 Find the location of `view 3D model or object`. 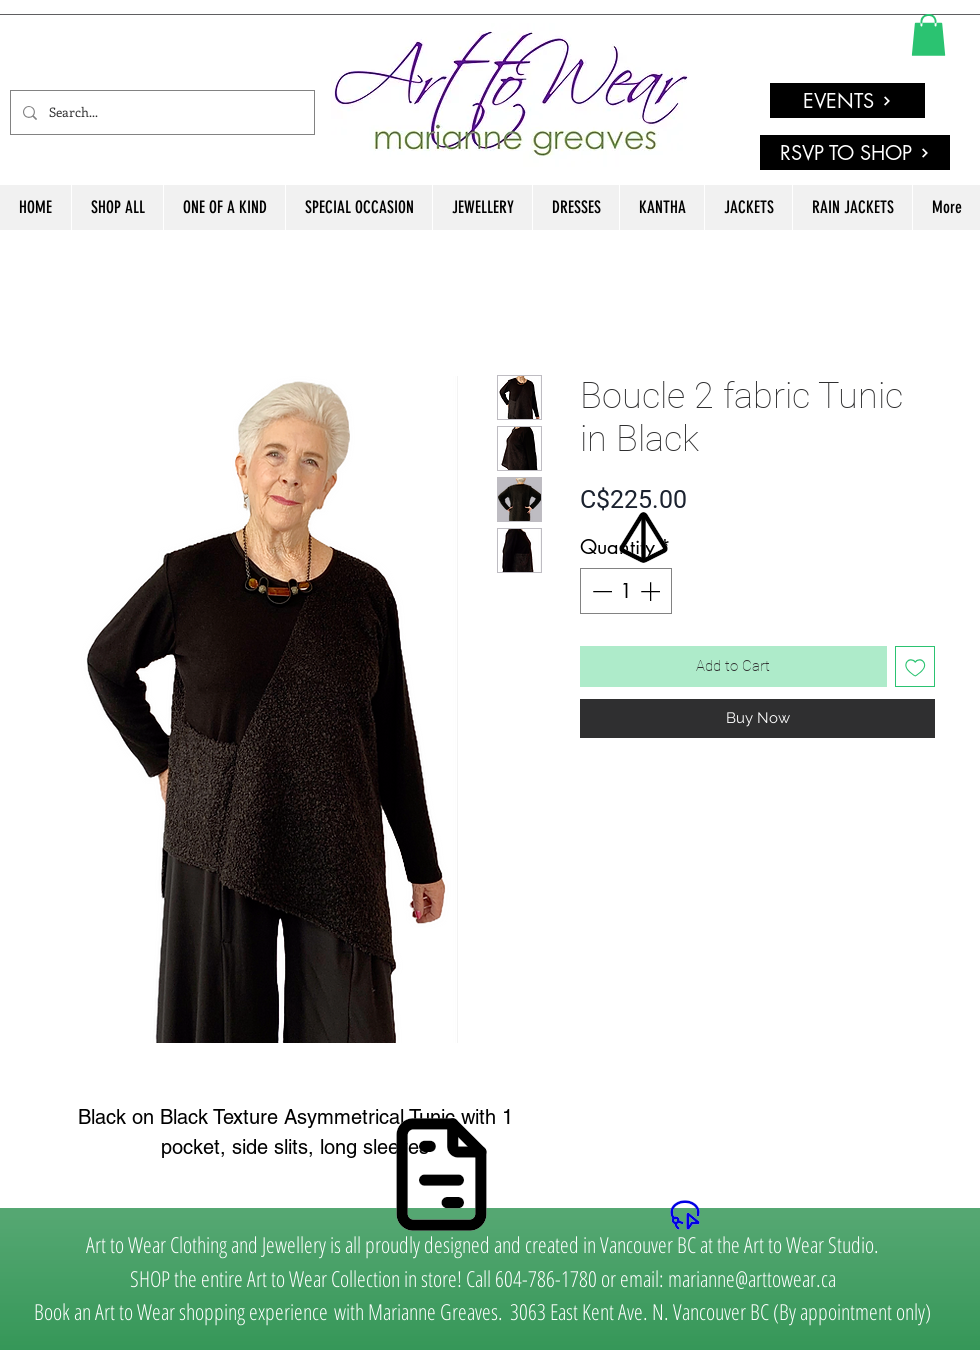

view 3D model or object is located at coordinates (643, 537).